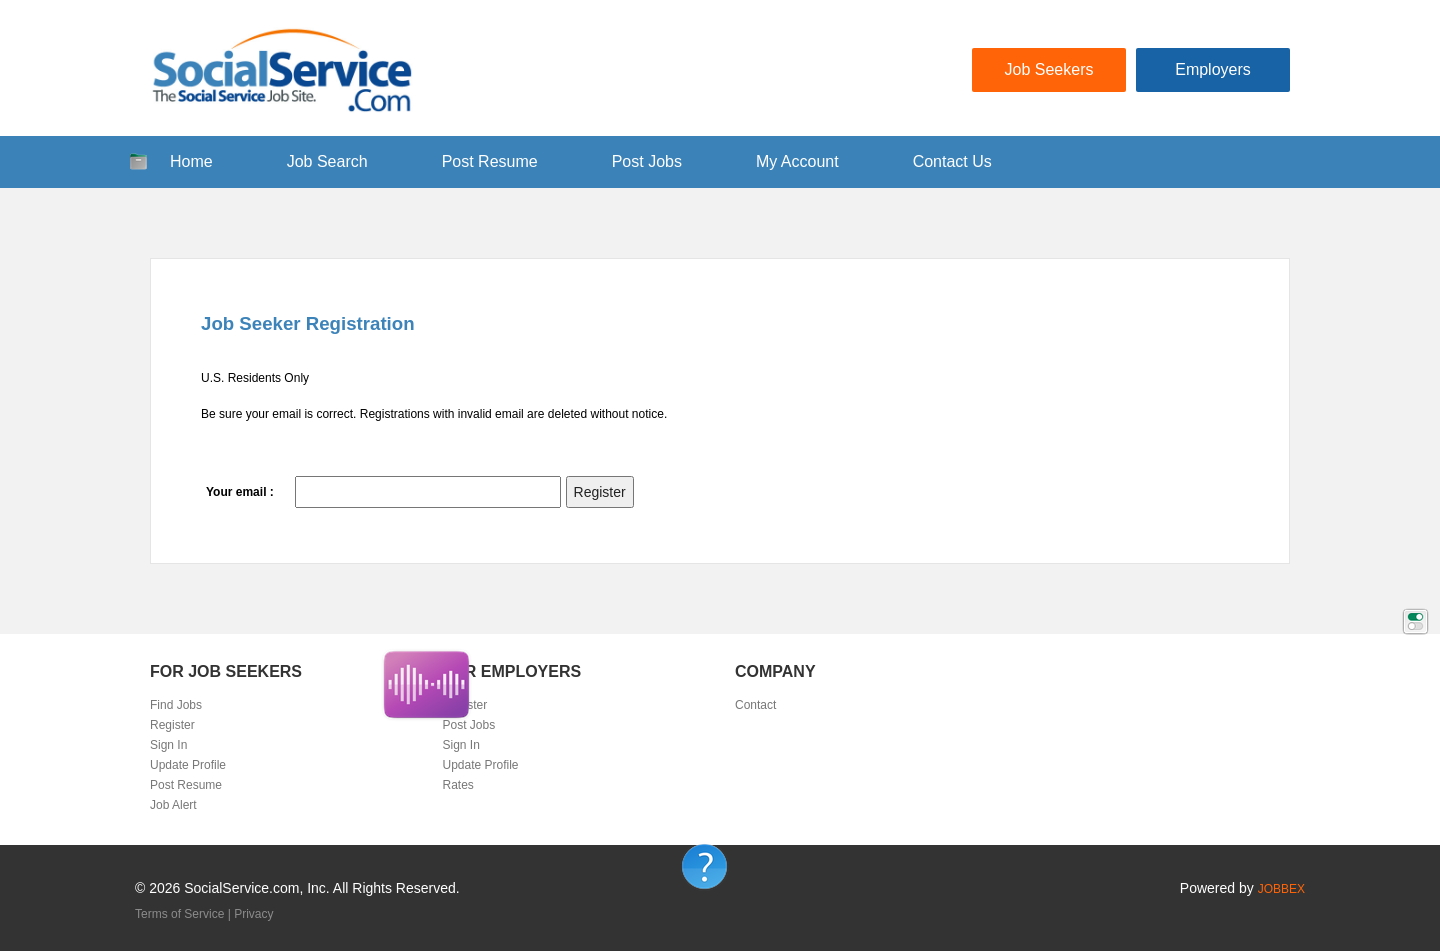 This screenshot has height=951, width=1440. What do you see at coordinates (1415, 621) in the screenshot?
I see `open system tweaks or settings customization` at bounding box center [1415, 621].